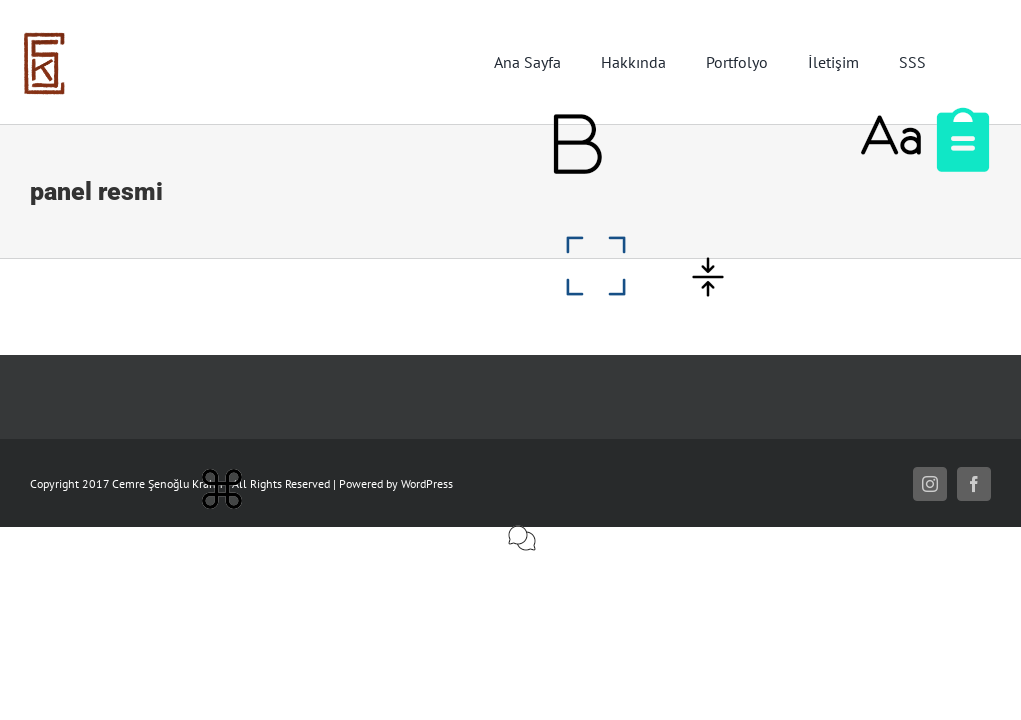 The width and height of the screenshot is (1021, 720). What do you see at coordinates (963, 141) in the screenshot?
I see `view clipboard contents` at bounding box center [963, 141].